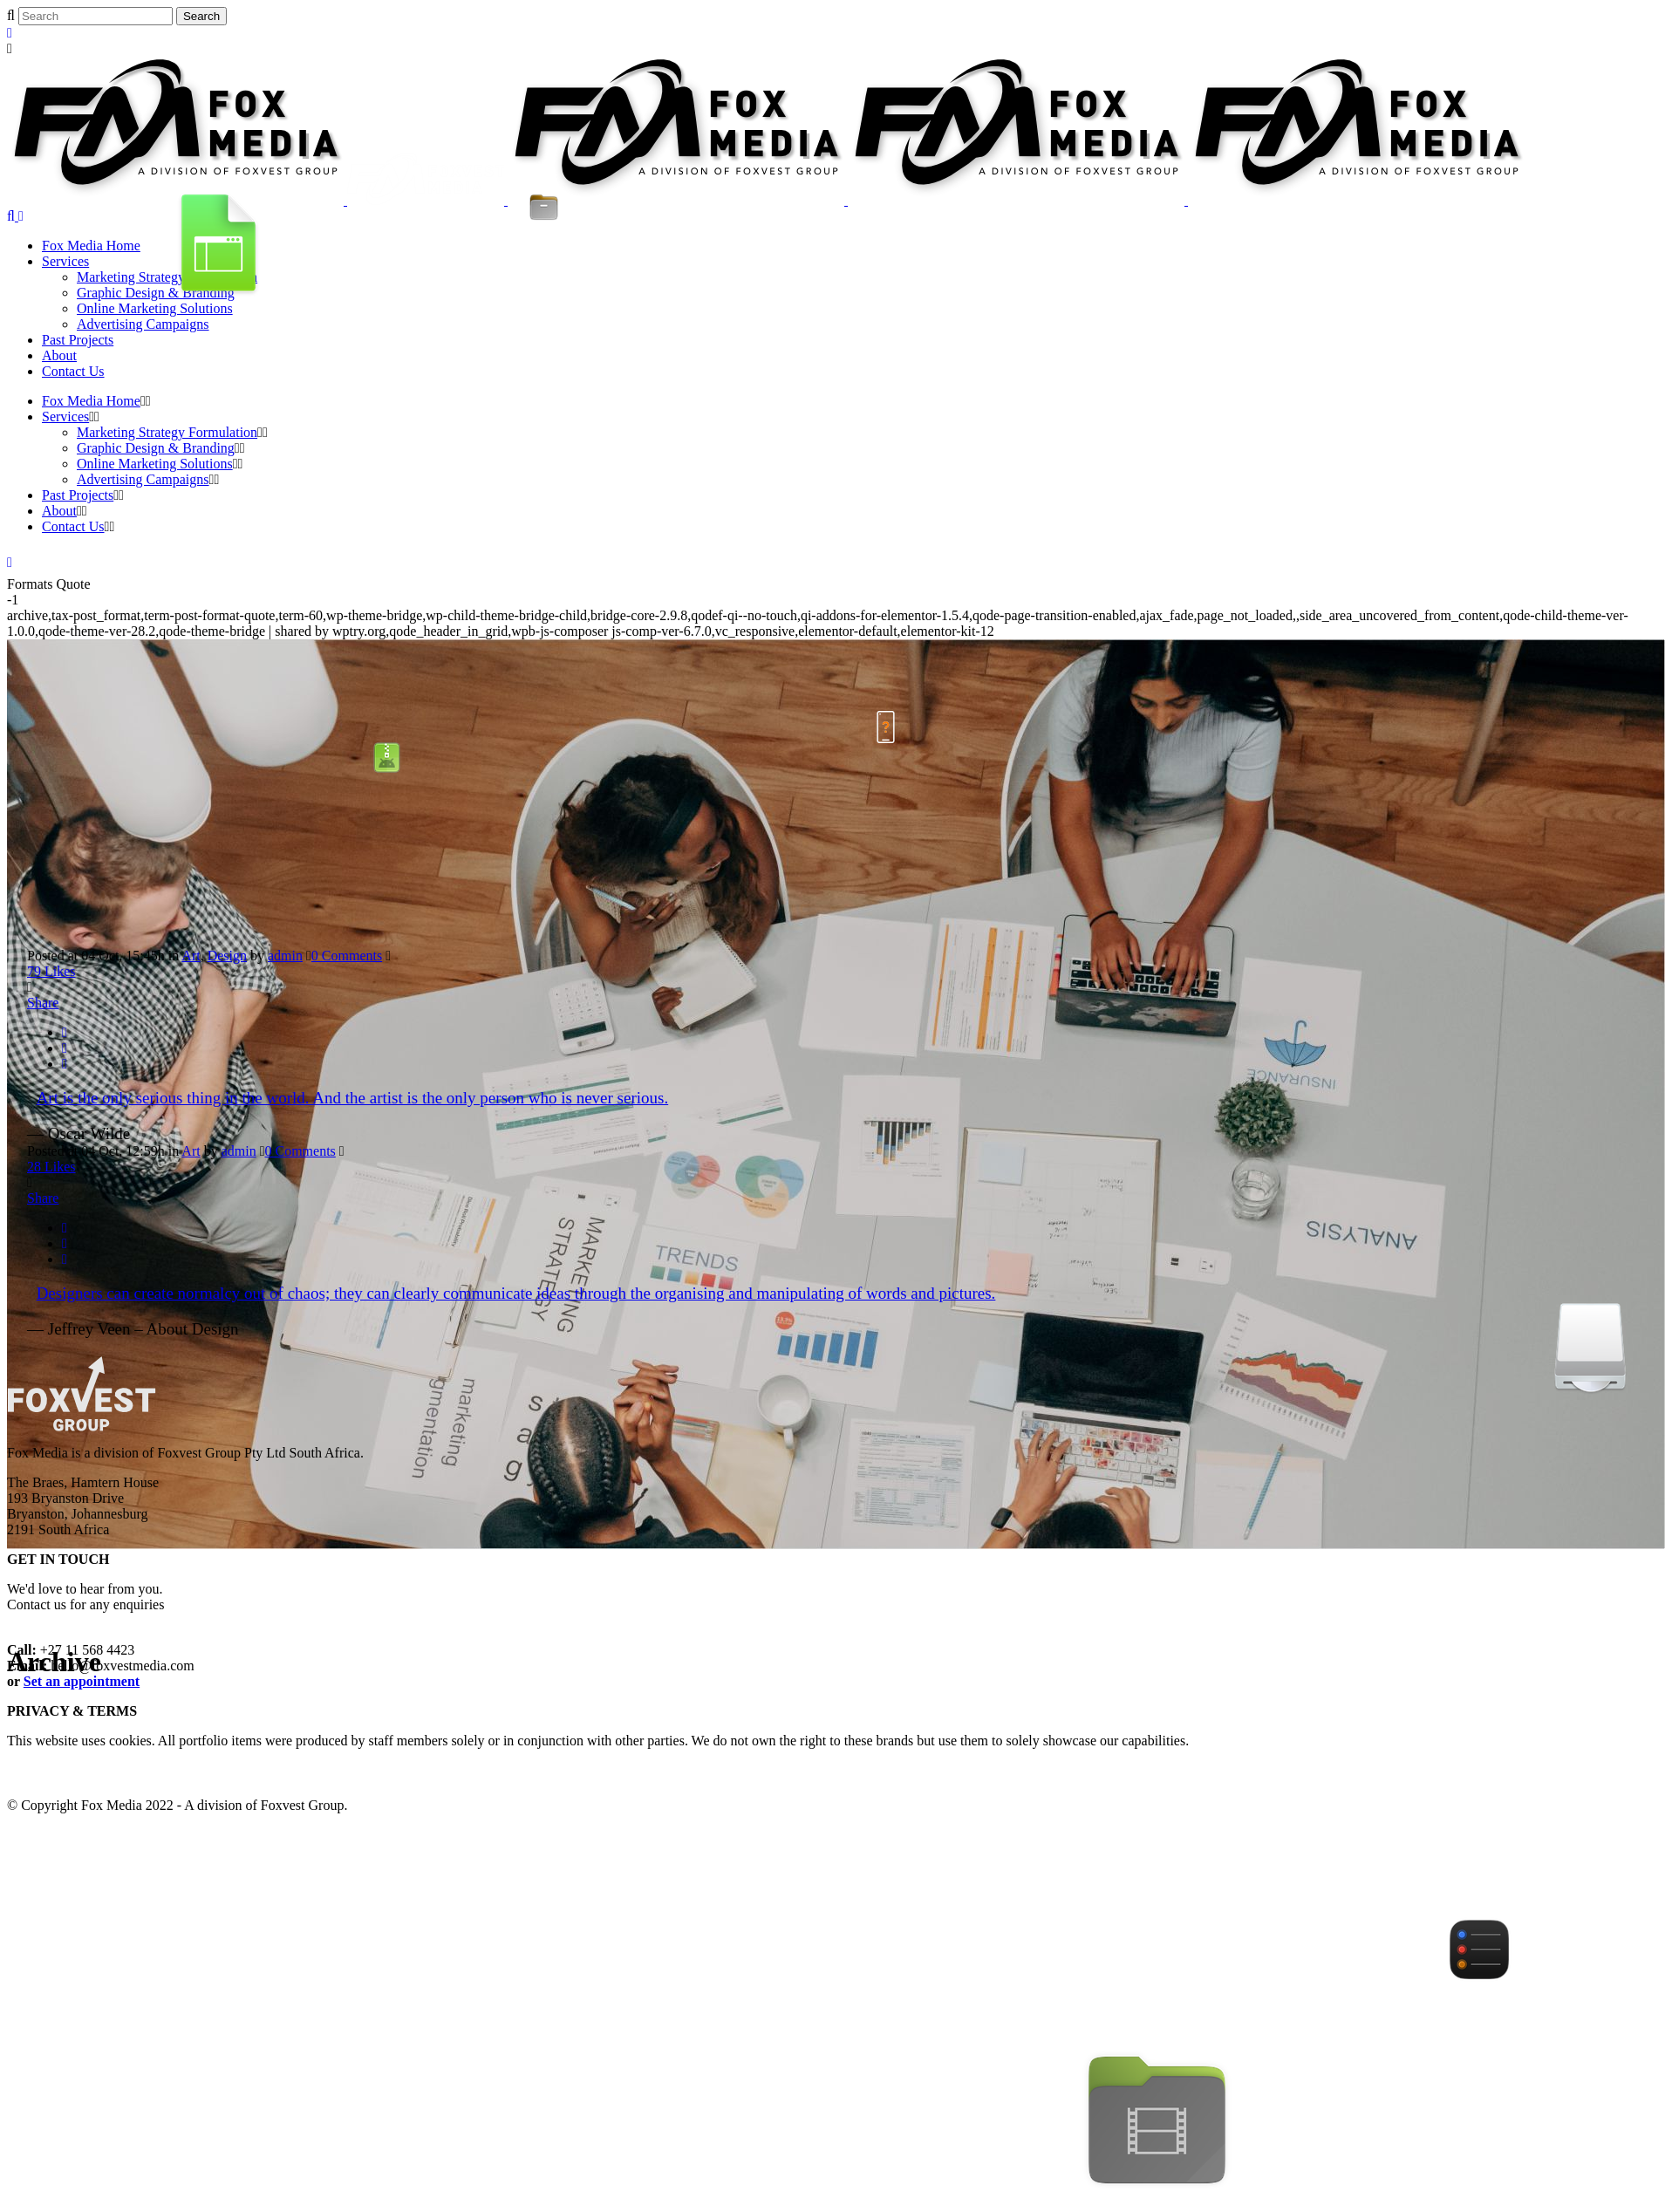  What do you see at coordinates (1479, 1949) in the screenshot?
I see `open the reminders app` at bounding box center [1479, 1949].